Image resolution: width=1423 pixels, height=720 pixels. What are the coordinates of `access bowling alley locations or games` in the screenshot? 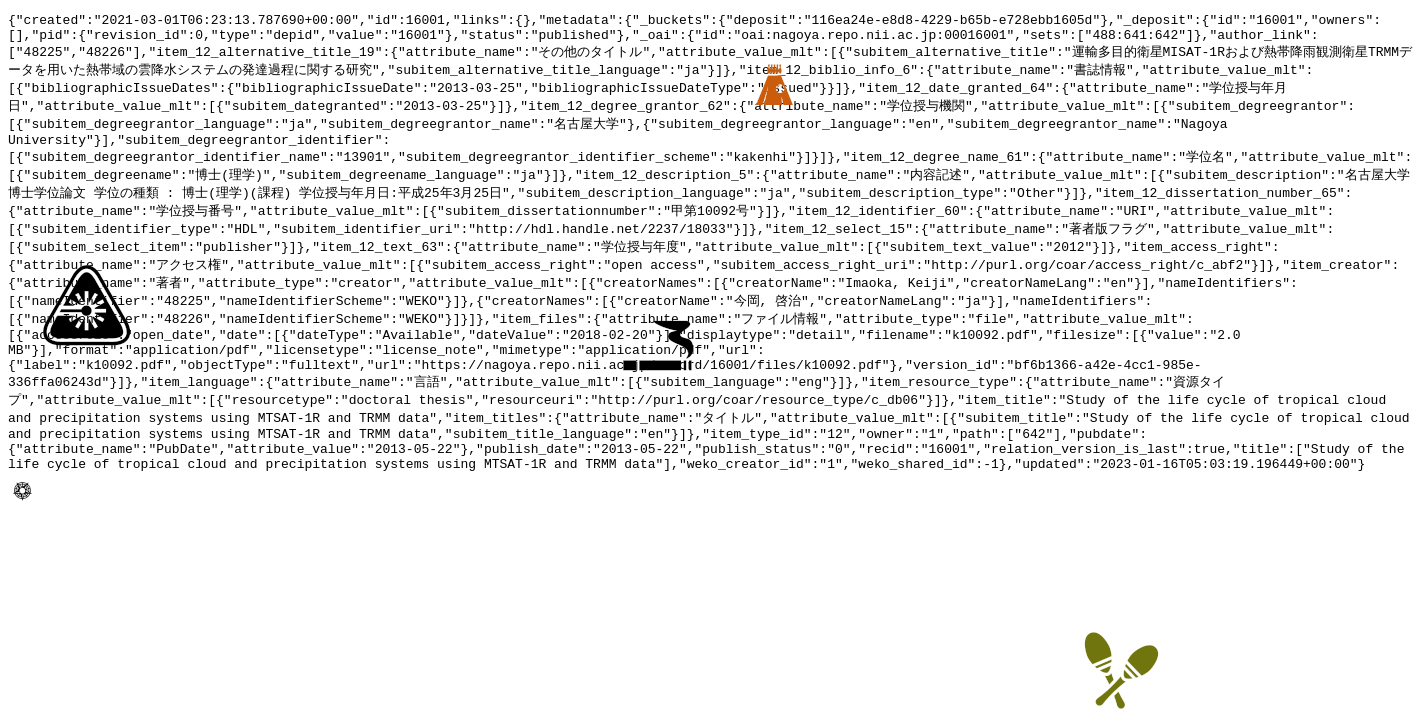 It's located at (774, 84).